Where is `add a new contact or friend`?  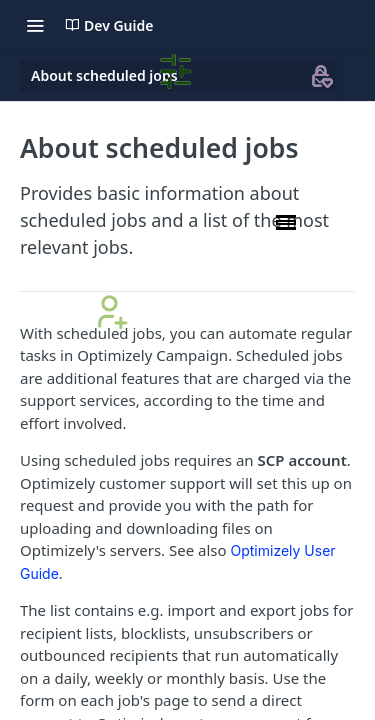
add a new contact or friend is located at coordinates (109, 311).